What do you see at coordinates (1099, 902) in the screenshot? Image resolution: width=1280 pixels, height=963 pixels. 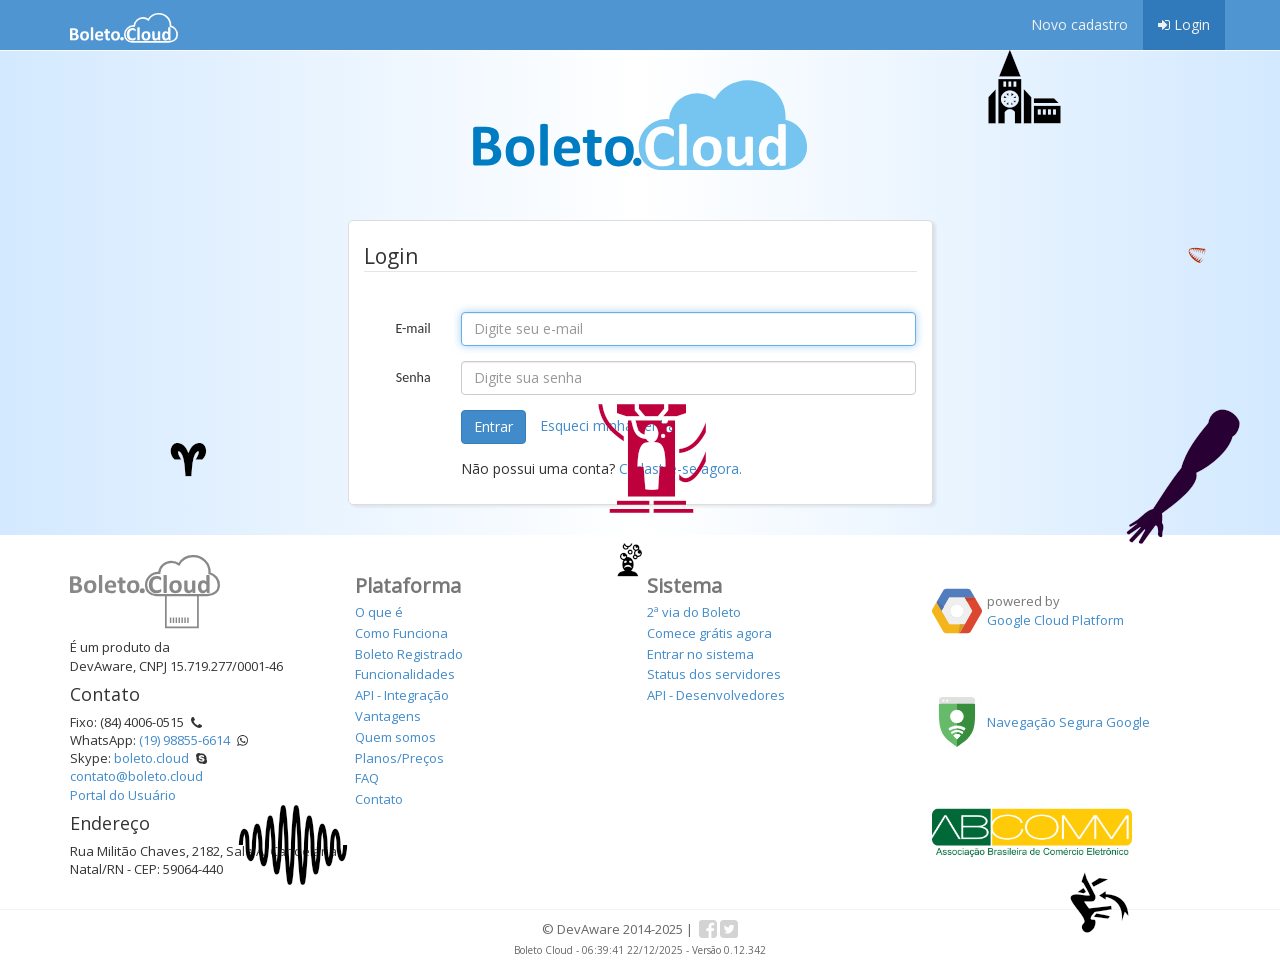 I see `indicates acrobatic or gymnastic skill ability` at bounding box center [1099, 902].